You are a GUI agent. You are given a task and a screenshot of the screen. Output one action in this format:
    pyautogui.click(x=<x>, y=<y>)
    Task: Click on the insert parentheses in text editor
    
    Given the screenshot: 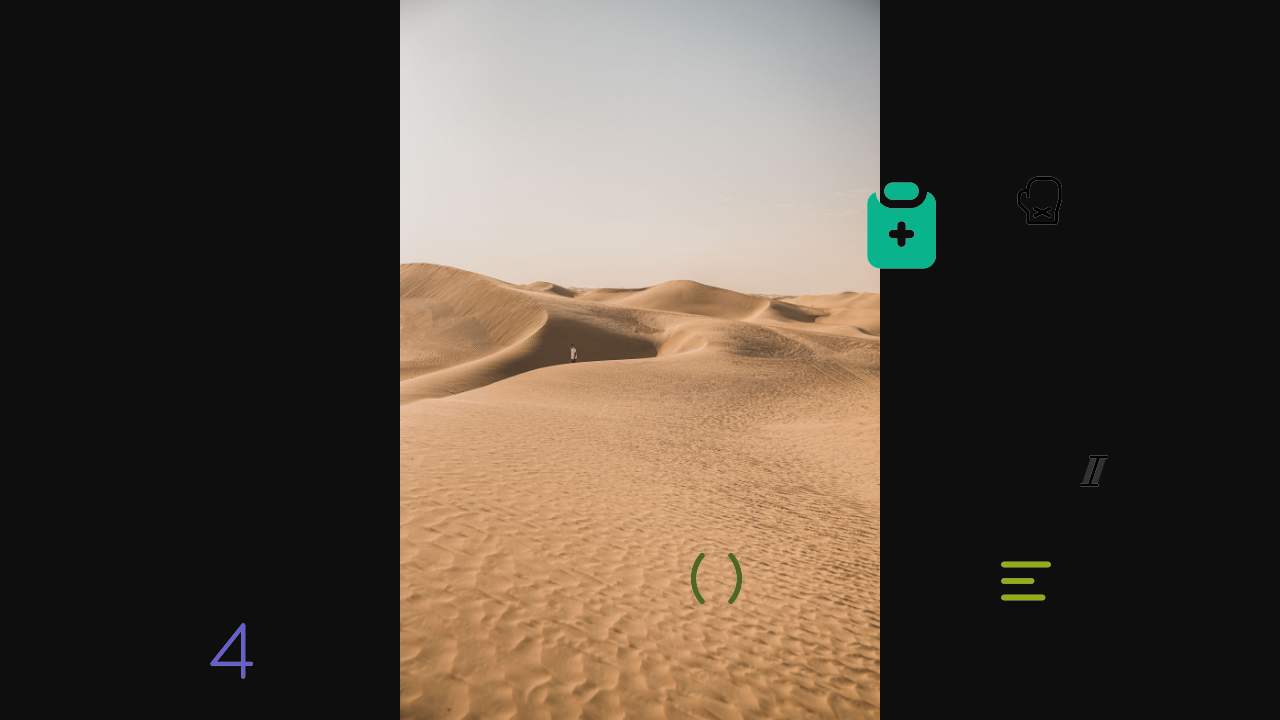 What is the action you would take?
    pyautogui.click(x=716, y=578)
    